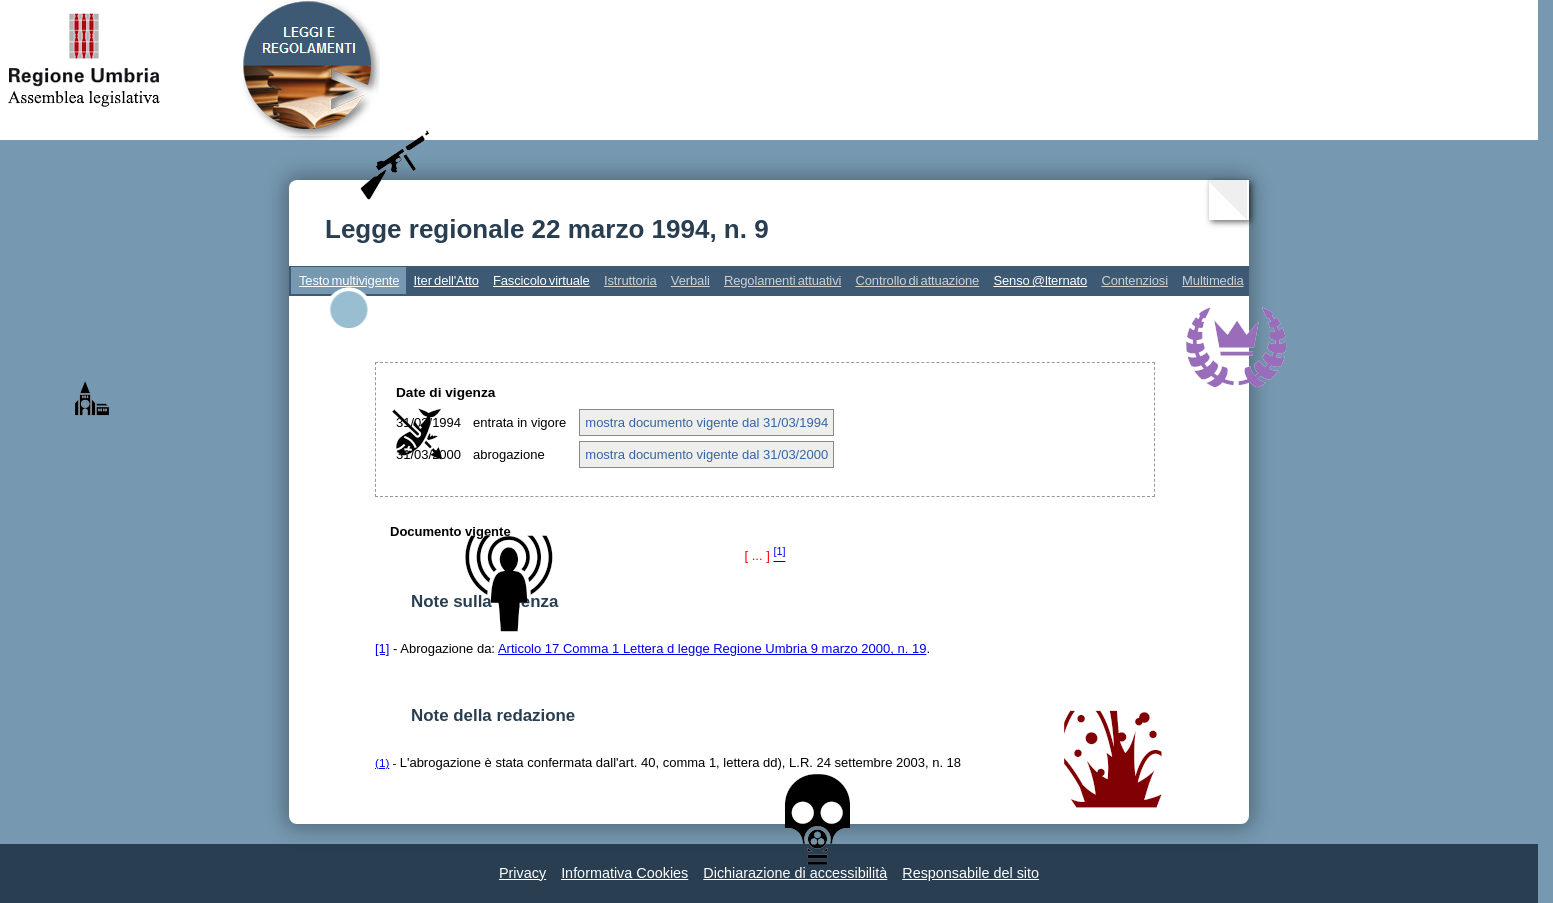  Describe the element at coordinates (1236, 346) in the screenshot. I see `view achievements or awards` at that location.